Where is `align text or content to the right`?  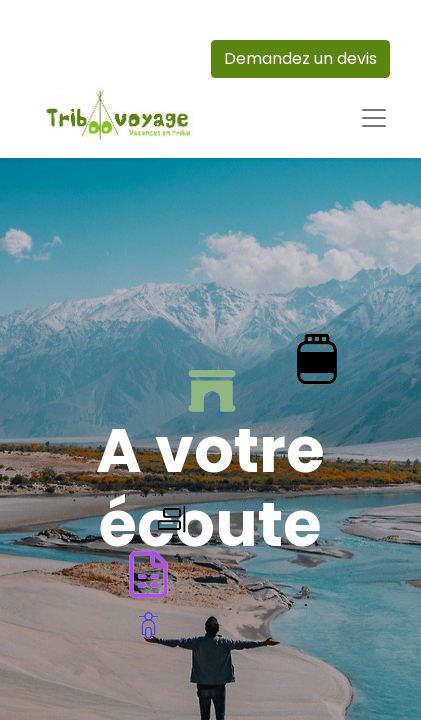
align text or content to the right is located at coordinates (172, 519).